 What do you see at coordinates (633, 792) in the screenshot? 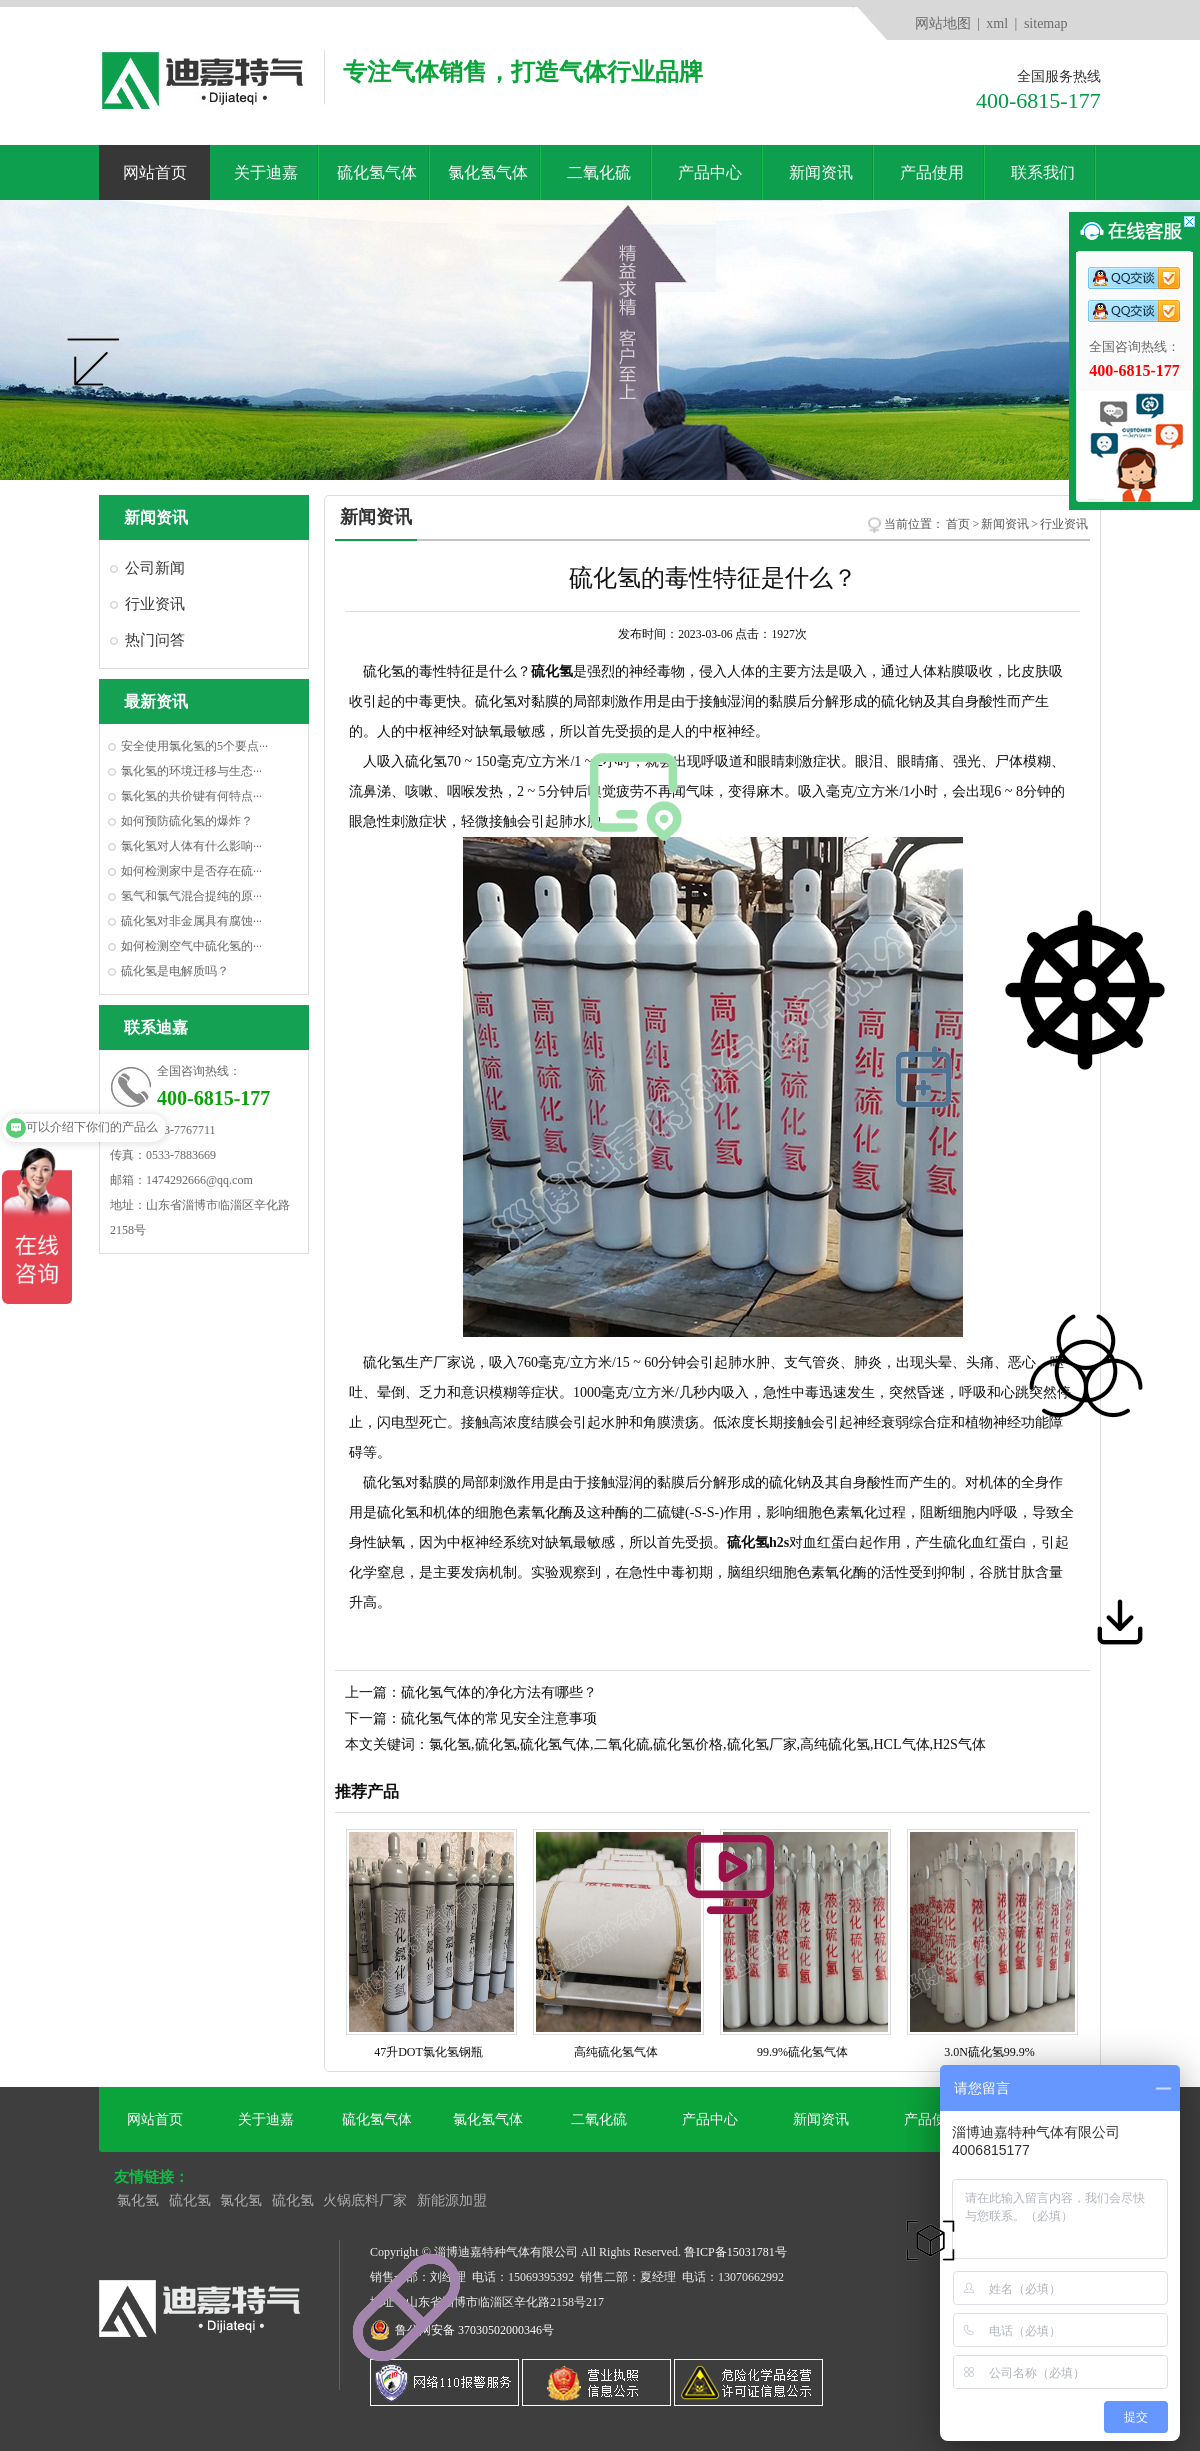
I see `pin a location on tablet display` at bounding box center [633, 792].